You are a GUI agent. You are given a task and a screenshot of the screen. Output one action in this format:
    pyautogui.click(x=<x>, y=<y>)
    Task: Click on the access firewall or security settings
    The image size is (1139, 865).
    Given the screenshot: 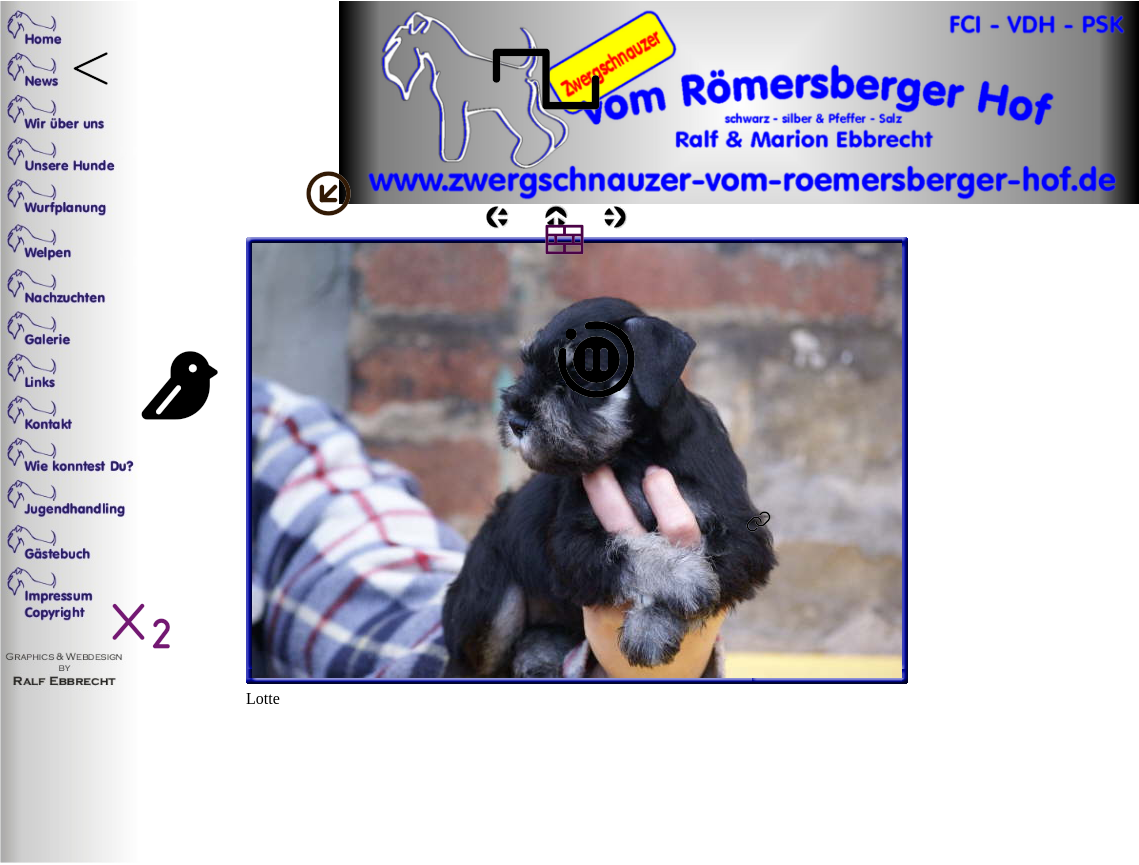 What is the action you would take?
    pyautogui.click(x=564, y=239)
    